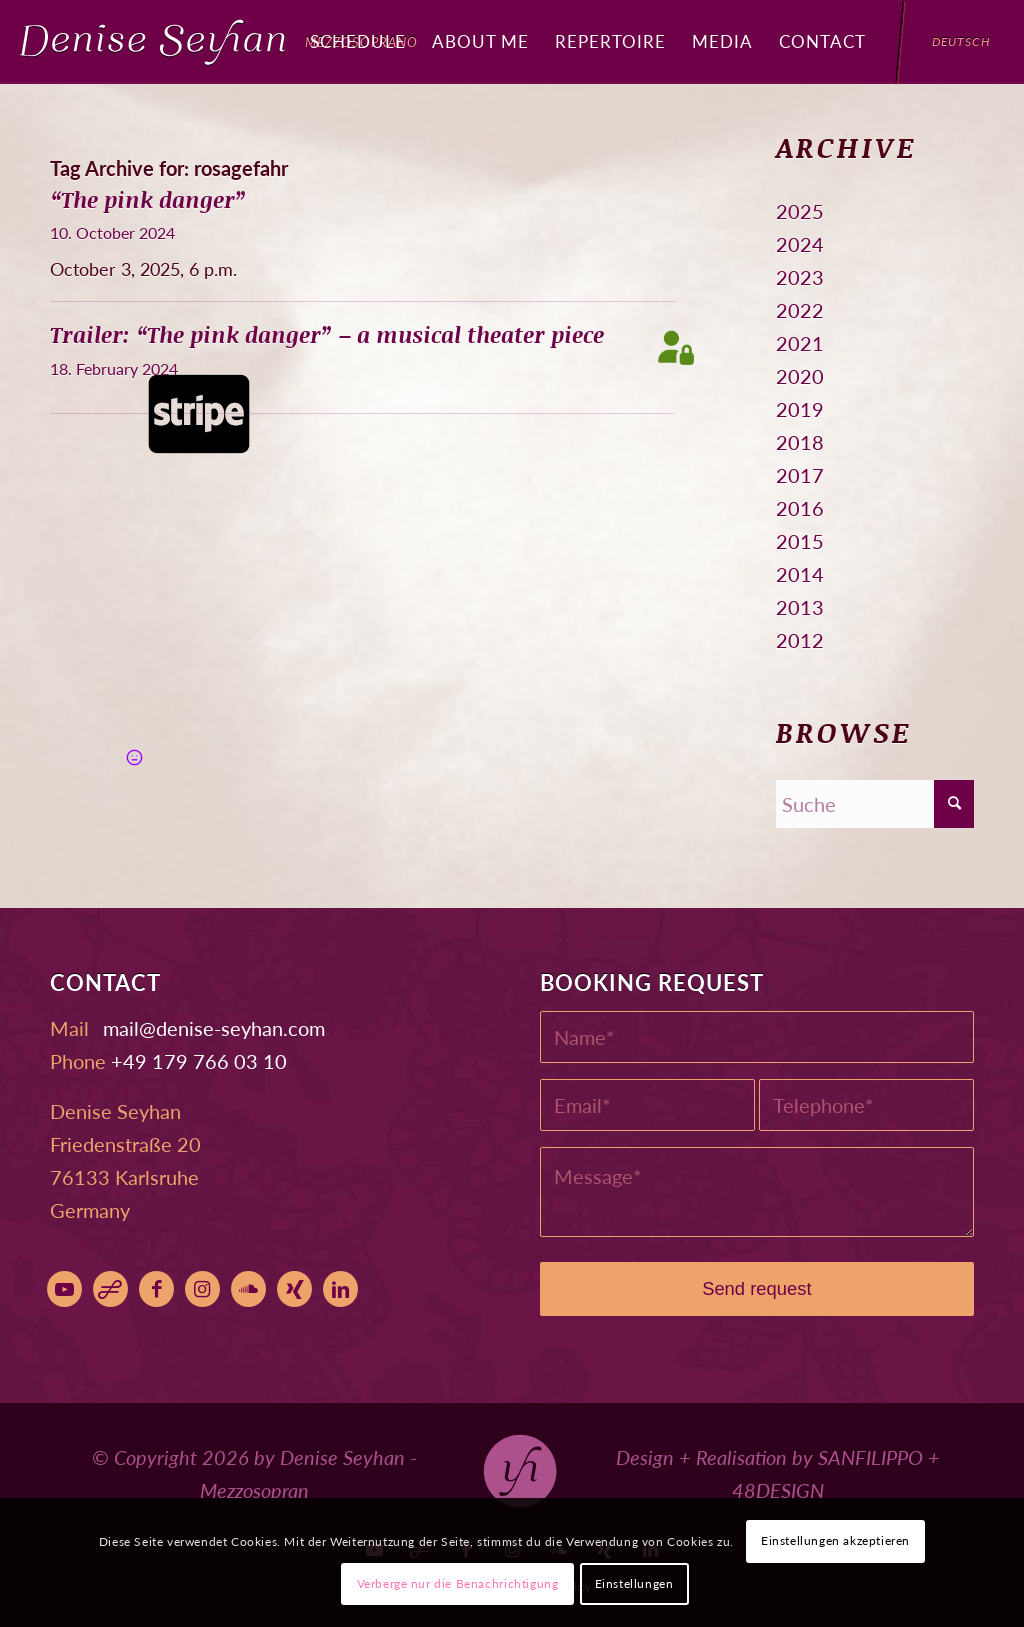 This screenshot has height=1627, width=1024. What do you see at coordinates (134, 757) in the screenshot?
I see `indicates neutral or no reaction` at bounding box center [134, 757].